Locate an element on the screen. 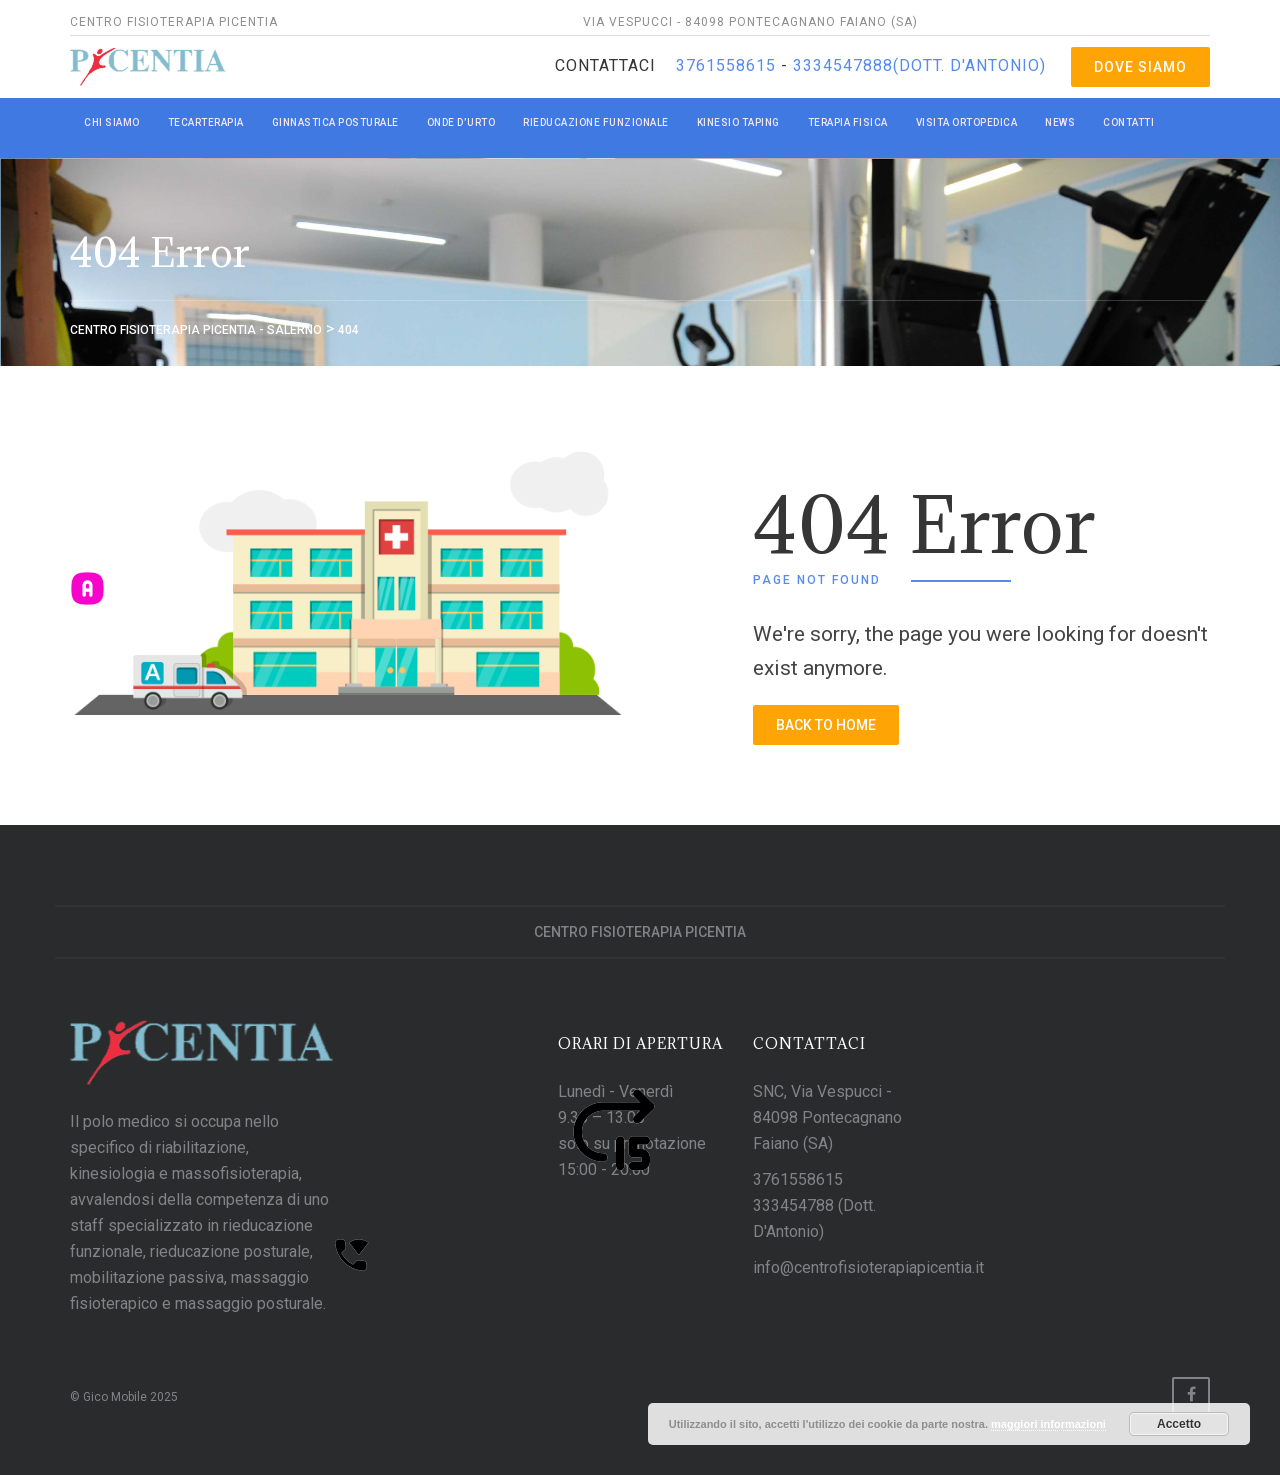  skip forward 15 seconds is located at coordinates (616, 1132).